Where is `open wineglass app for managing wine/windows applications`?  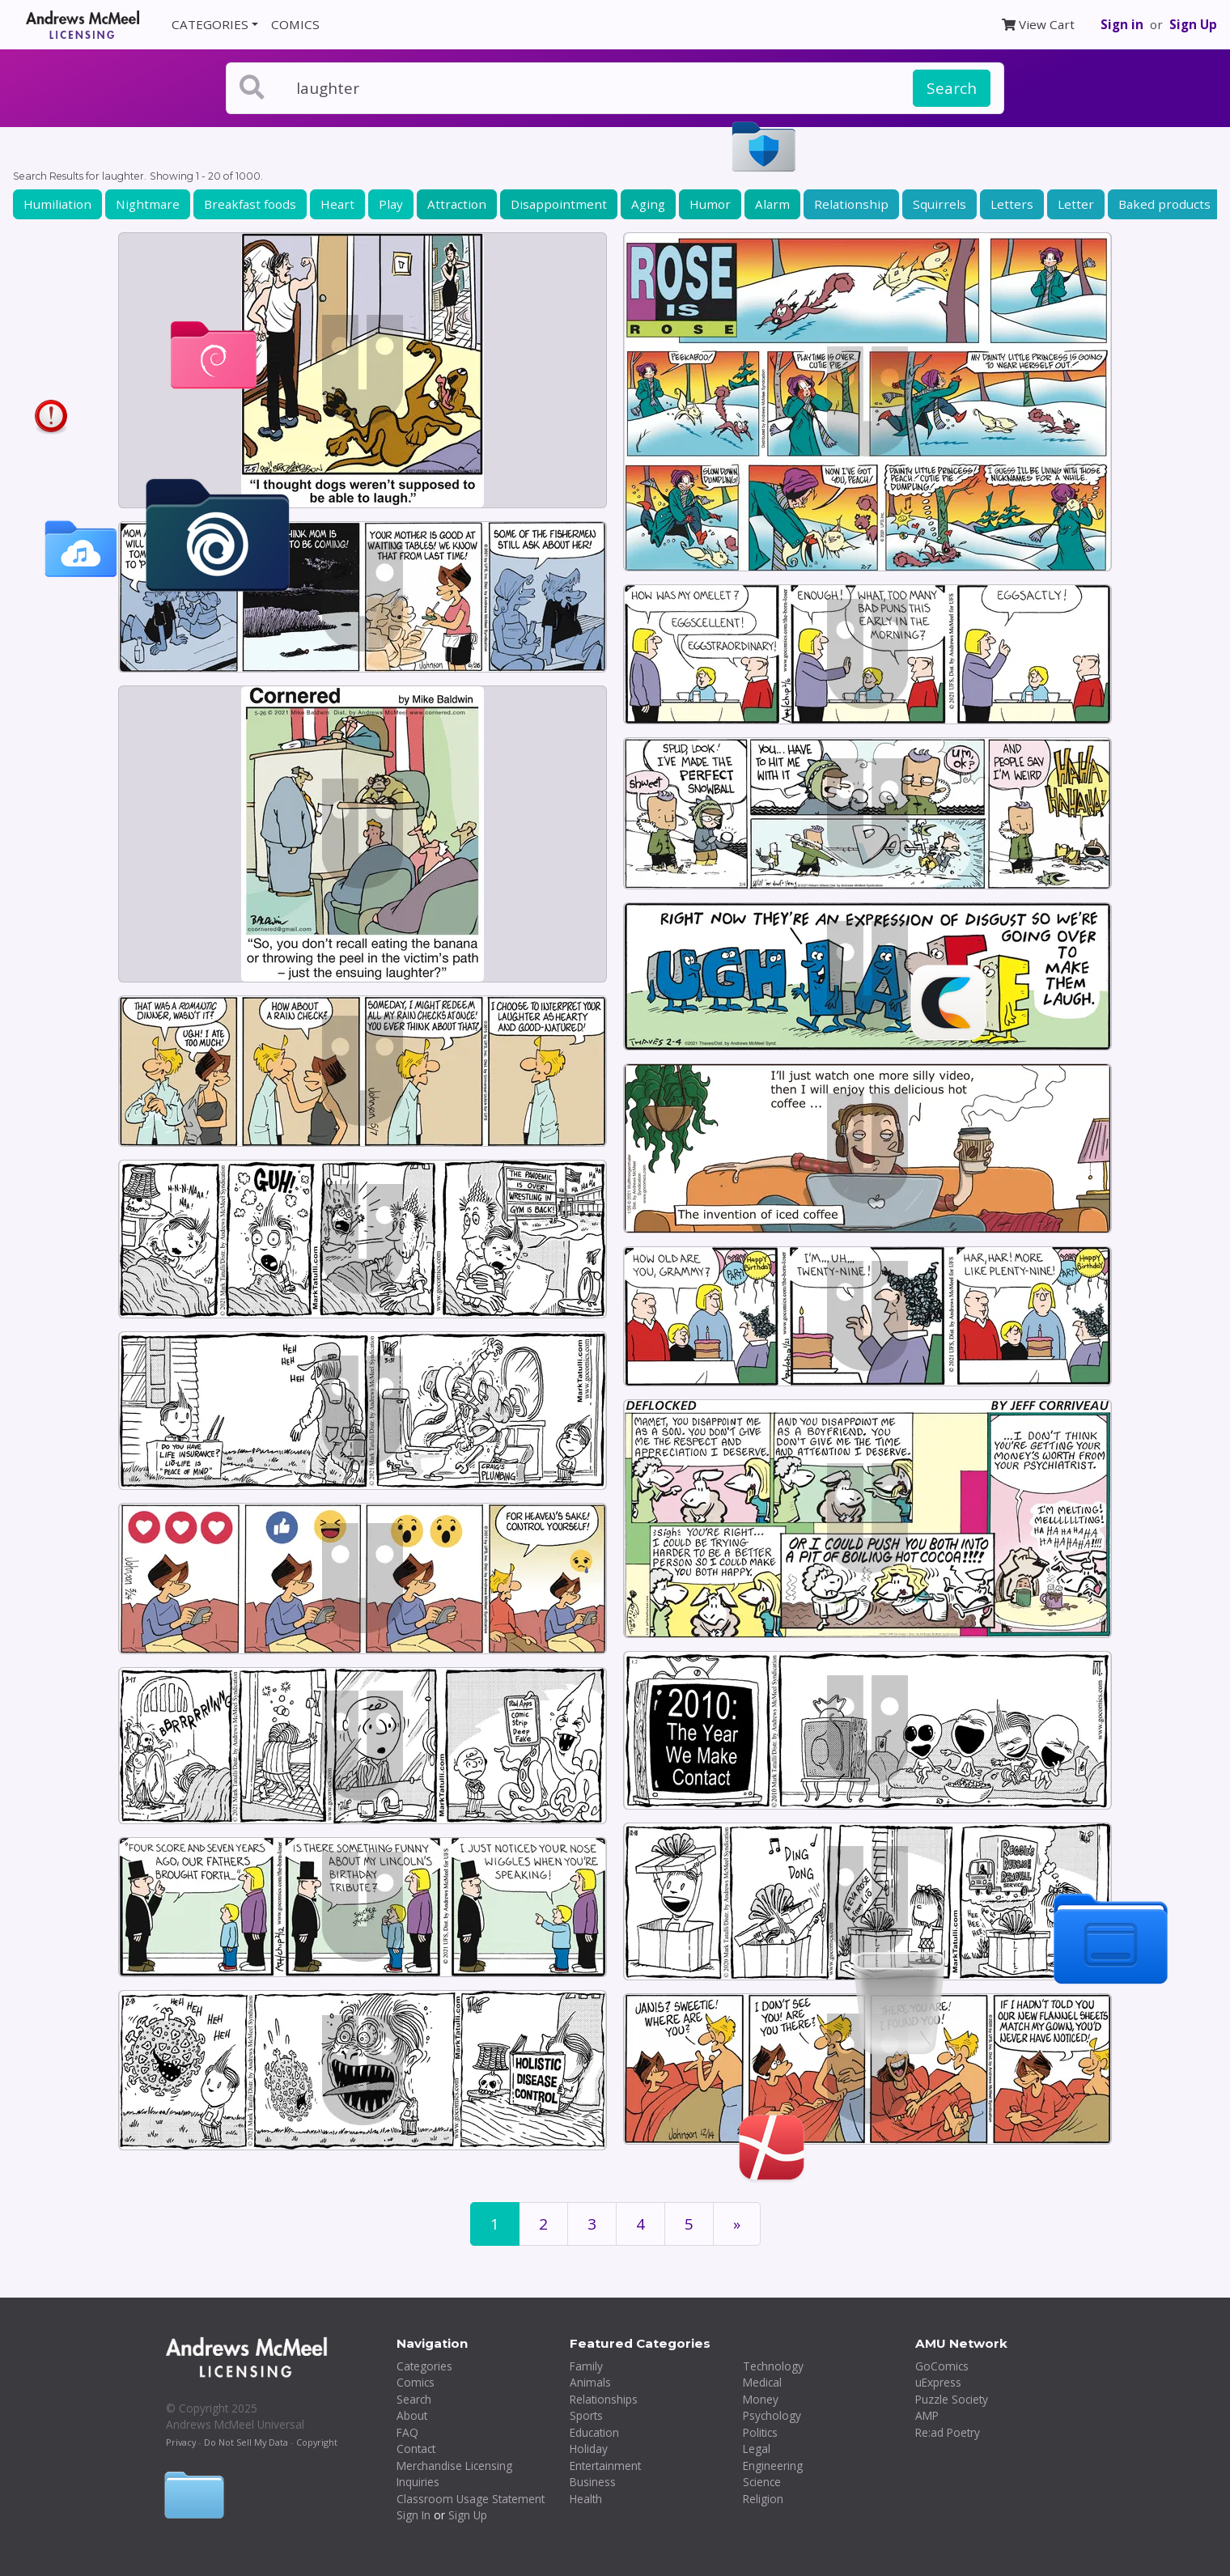 open wineglass app for managing wine/windows applications is located at coordinates (771, 2147).